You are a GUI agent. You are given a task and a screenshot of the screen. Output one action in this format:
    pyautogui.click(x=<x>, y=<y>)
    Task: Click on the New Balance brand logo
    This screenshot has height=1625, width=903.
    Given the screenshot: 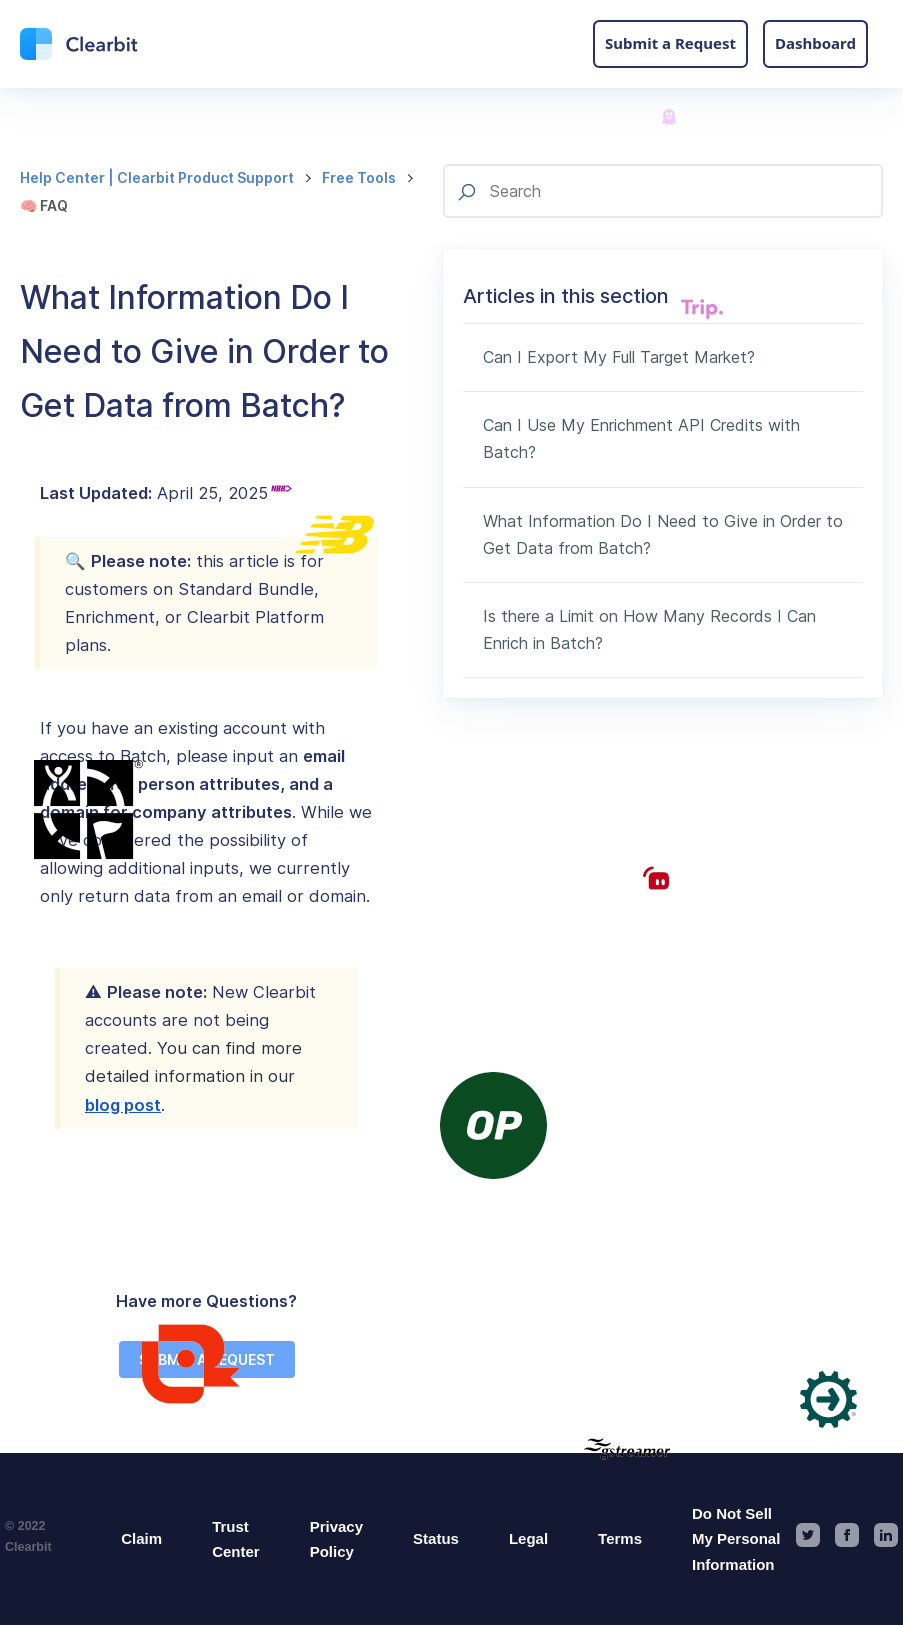 What is the action you would take?
    pyautogui.click(x=334, y=534)
    